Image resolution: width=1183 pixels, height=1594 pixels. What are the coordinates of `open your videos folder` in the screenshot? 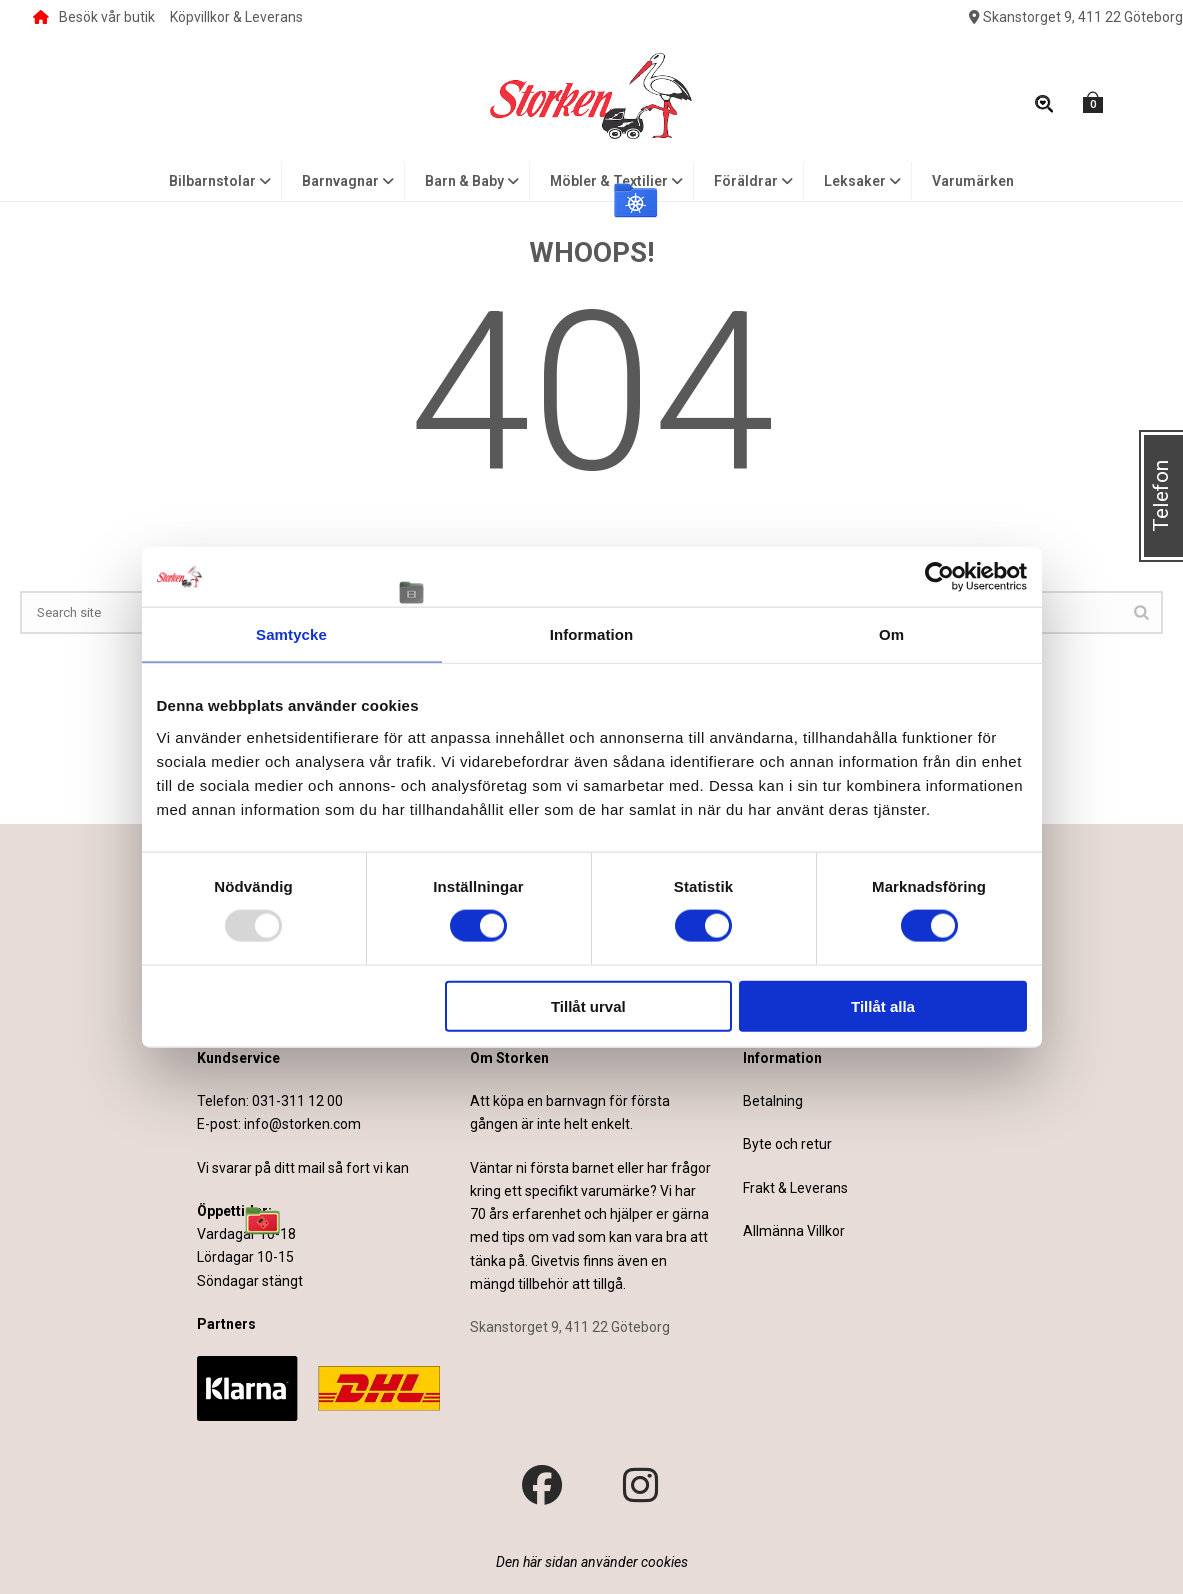 It's located at (411, 592).